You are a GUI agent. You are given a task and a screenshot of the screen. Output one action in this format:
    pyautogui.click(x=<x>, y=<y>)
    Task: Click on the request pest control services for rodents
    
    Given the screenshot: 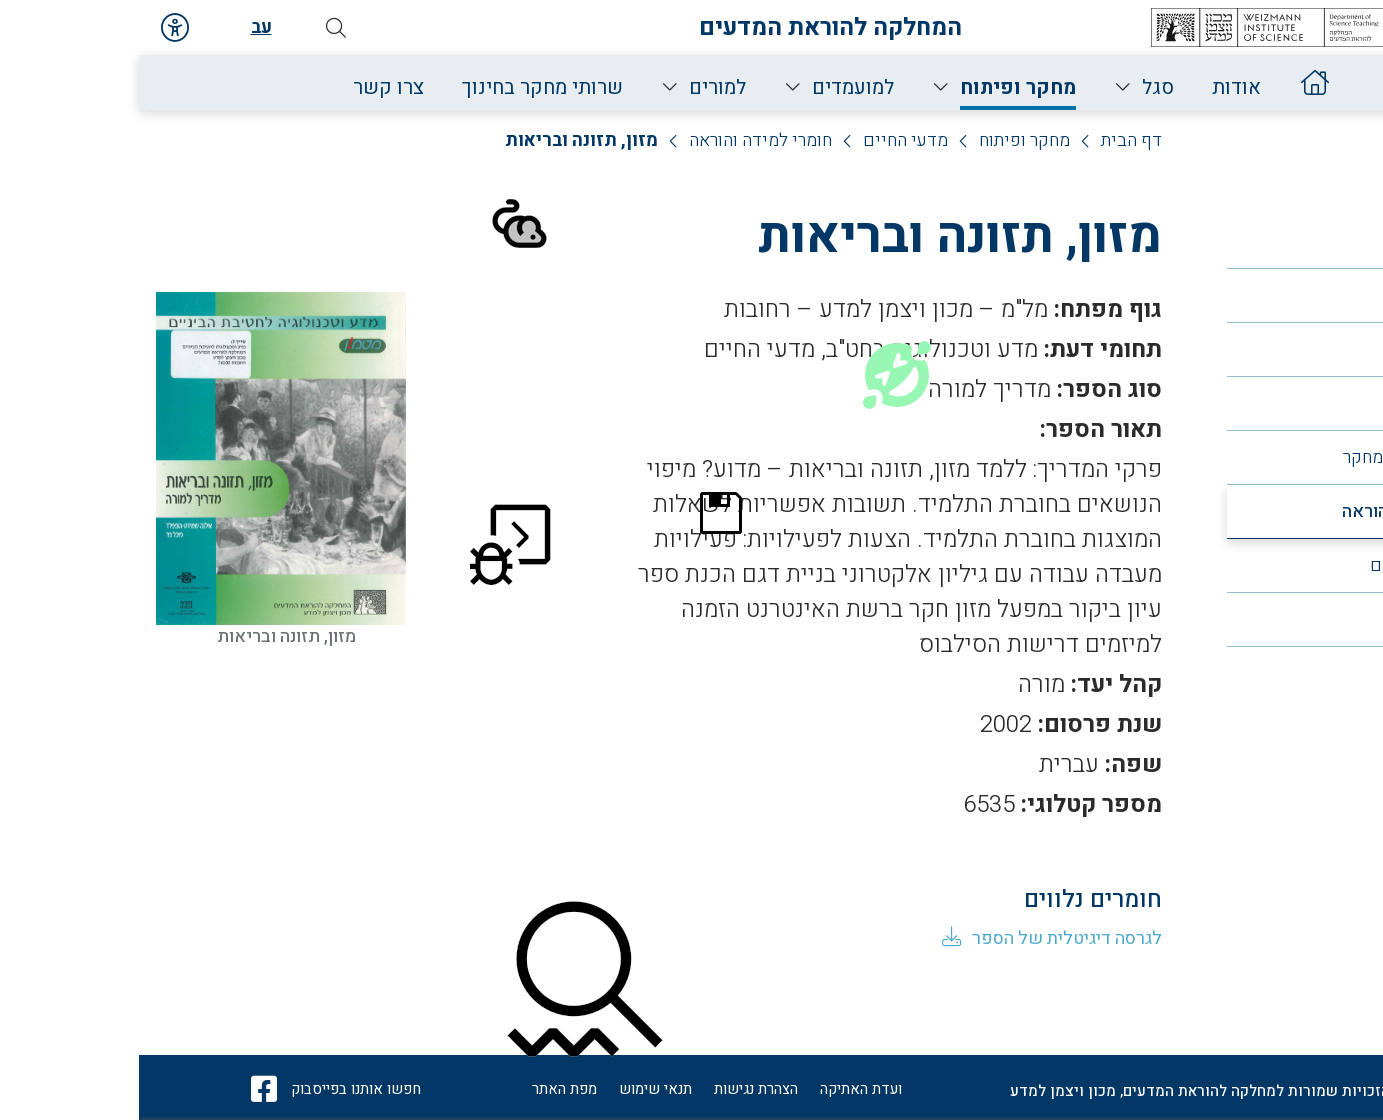 What is the action you would take?
    pyautogui.click(x=519, y=223)
    